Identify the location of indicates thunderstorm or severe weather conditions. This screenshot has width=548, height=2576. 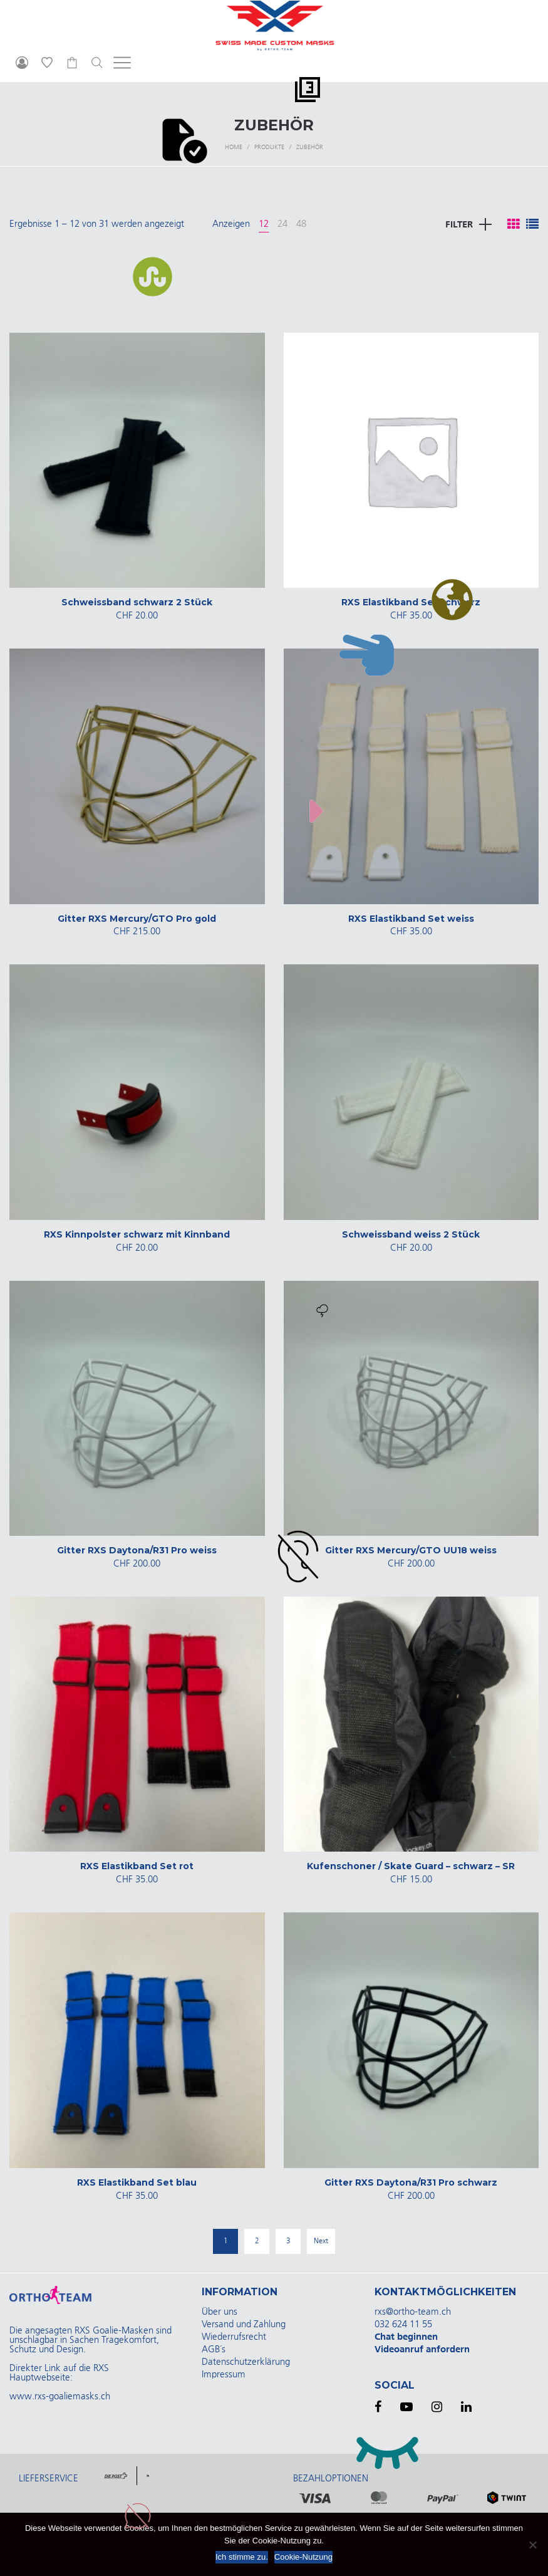
(322, 1310).